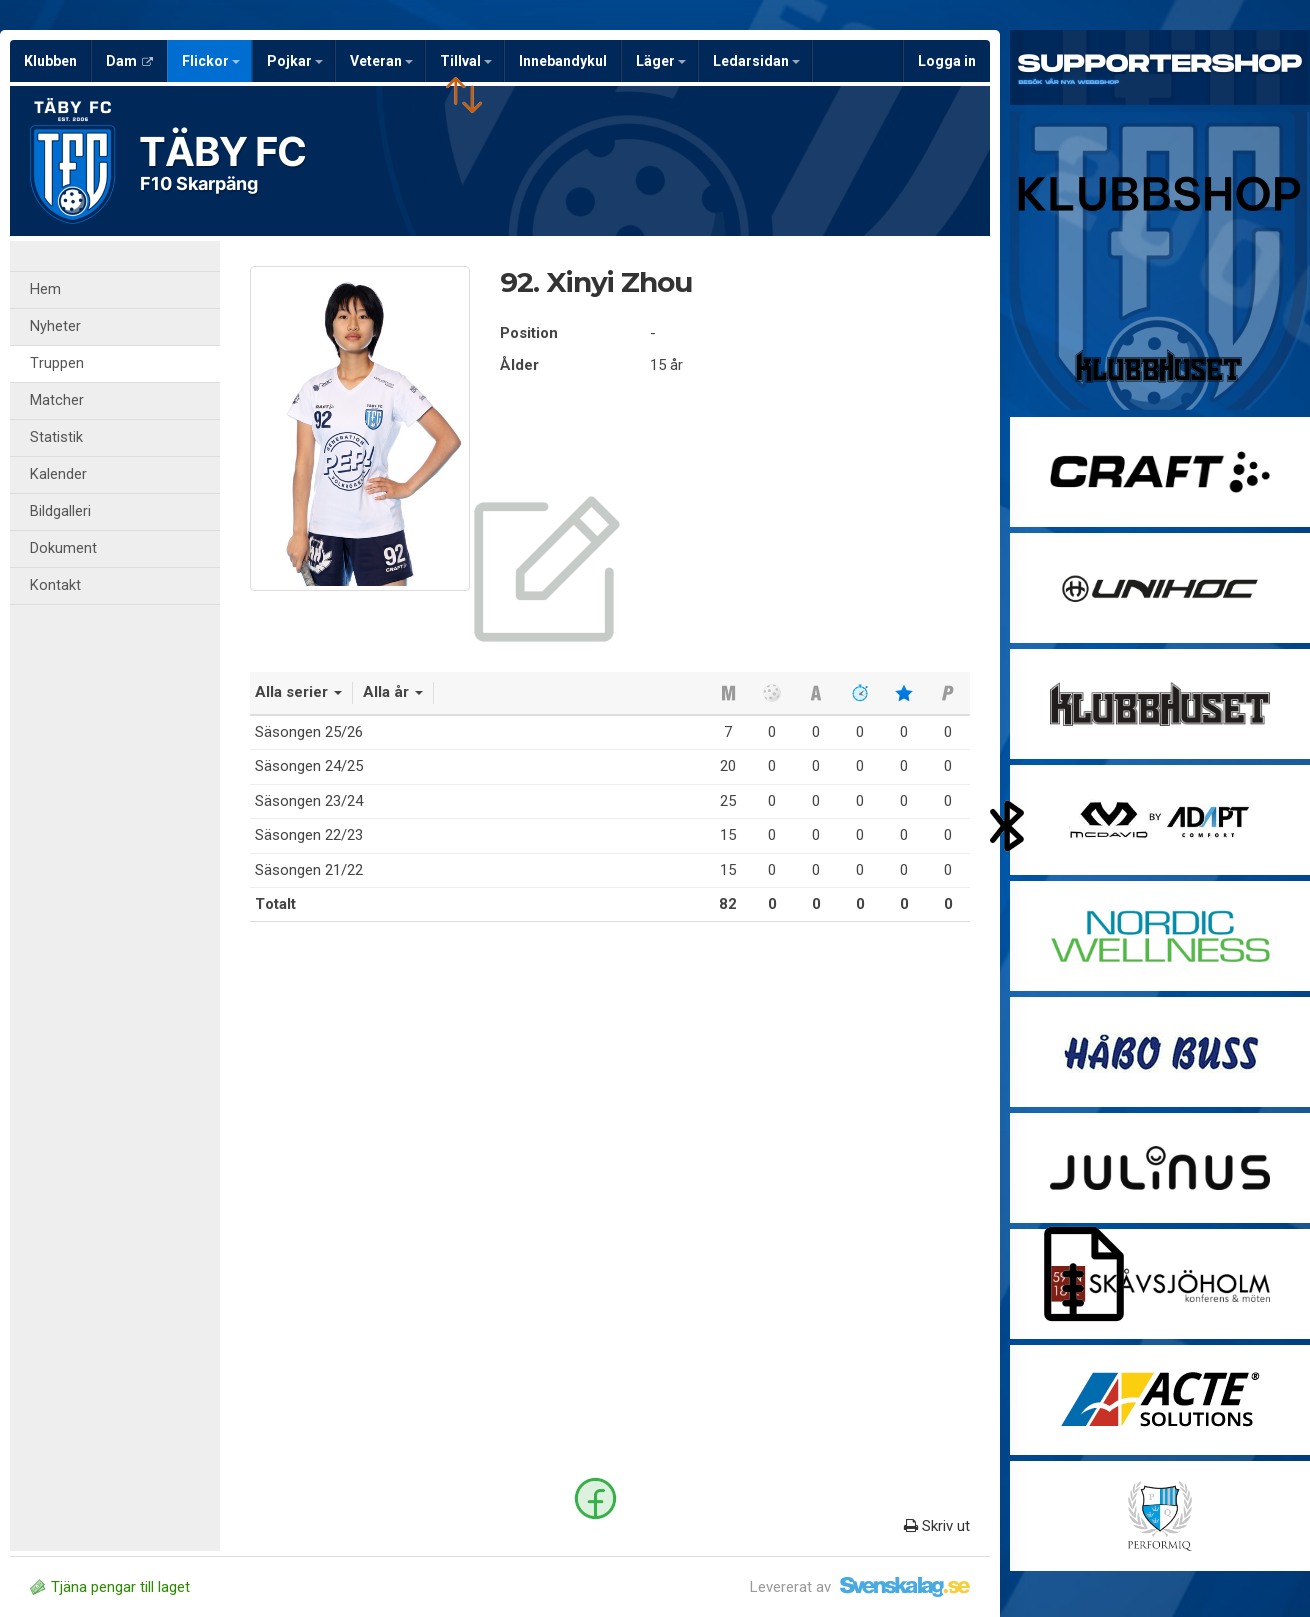  I want to click on link to facebook profile or page, so click(595, 1498).